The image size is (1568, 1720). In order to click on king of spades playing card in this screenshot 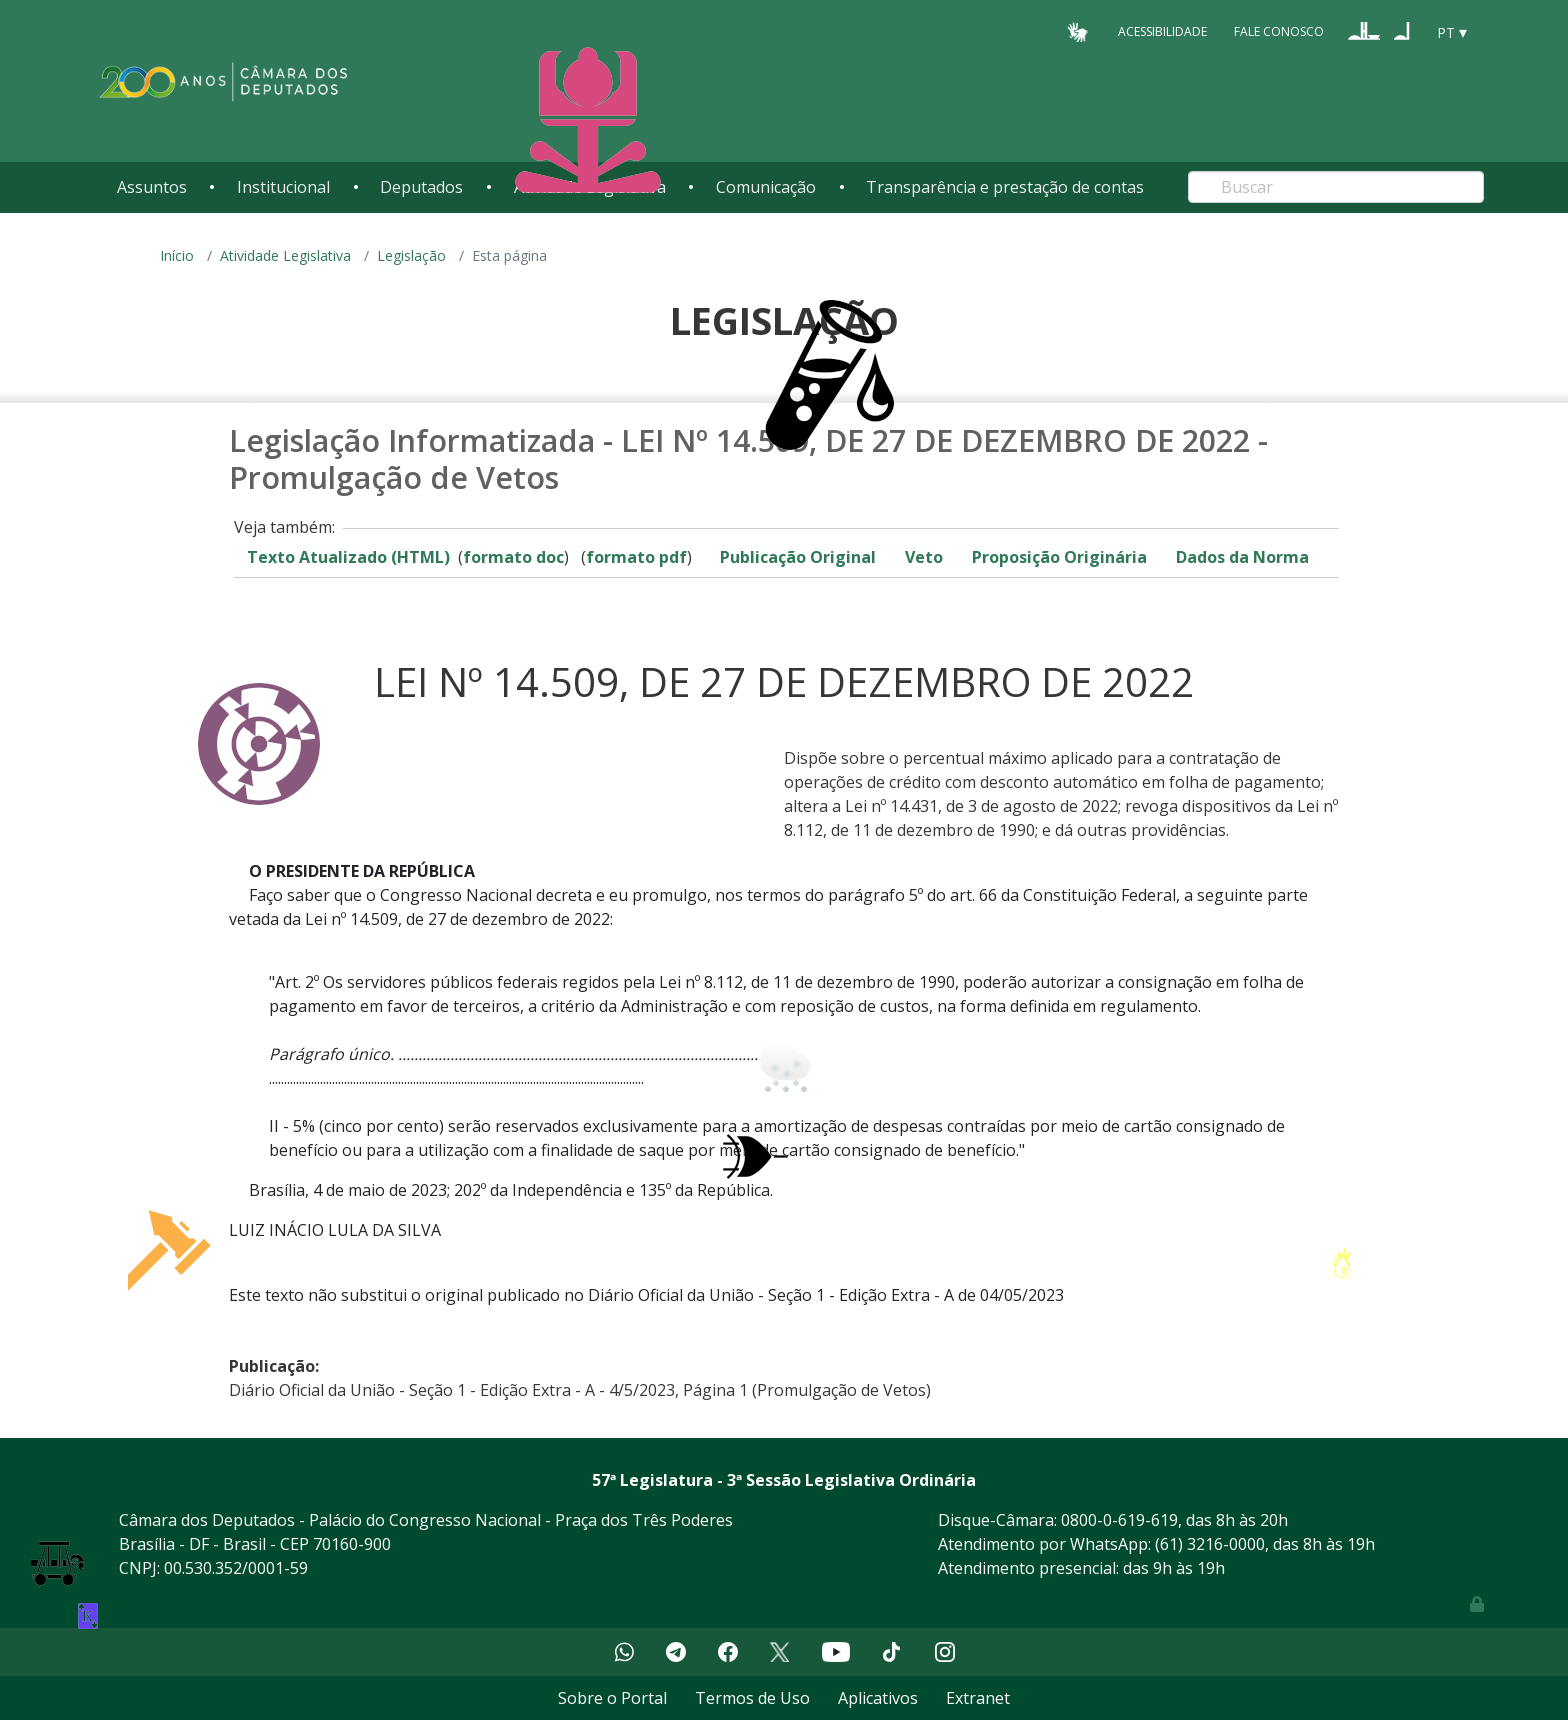, I will do `click(88, 1616)`.